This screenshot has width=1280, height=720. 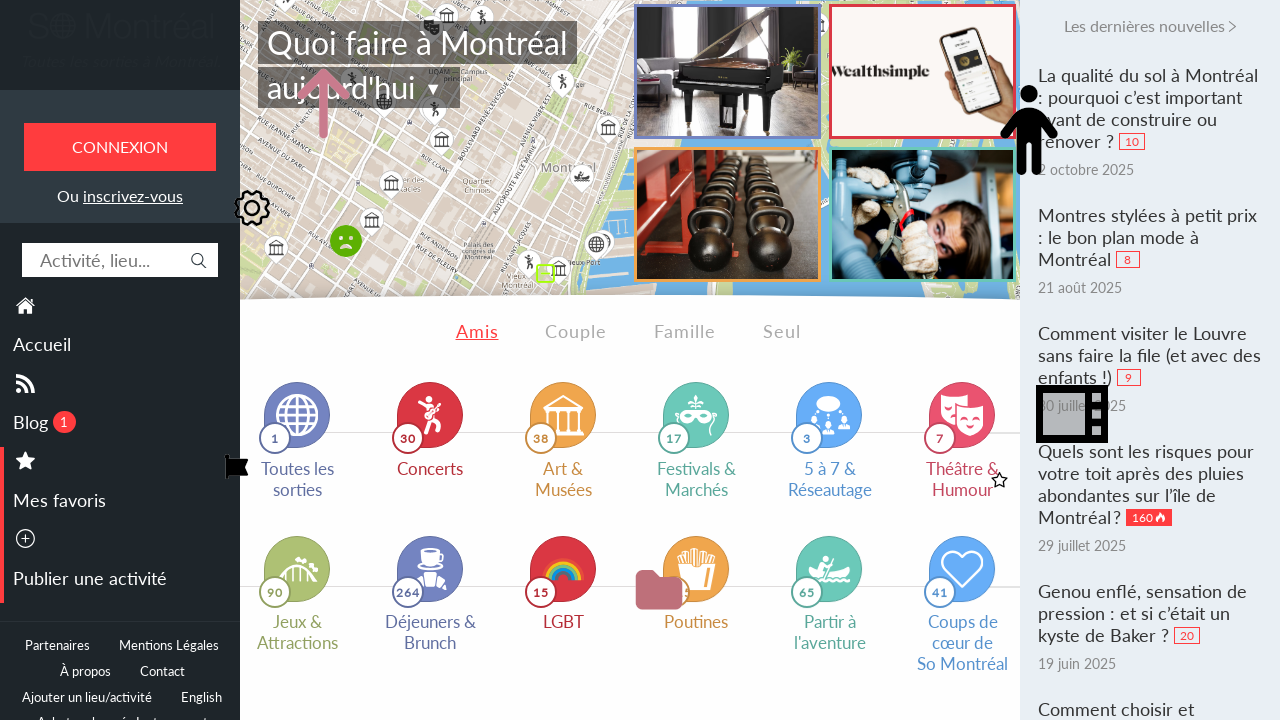 I want to click on indicate negative feedback or dissatisfaction, so click(x=346, y=241).